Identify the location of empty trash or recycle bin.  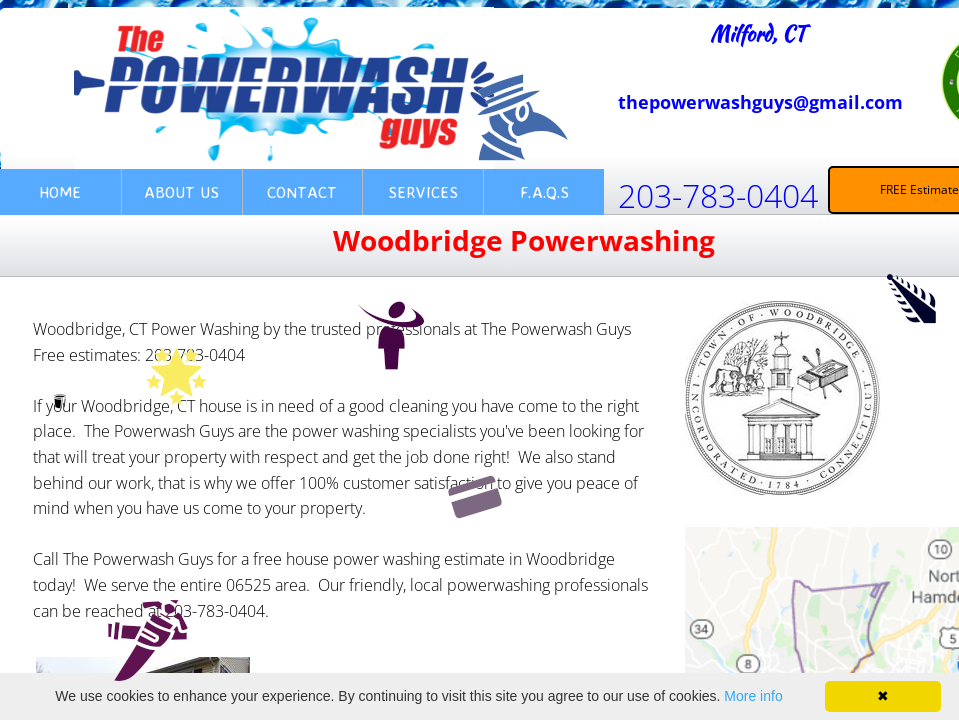
(60, 399).